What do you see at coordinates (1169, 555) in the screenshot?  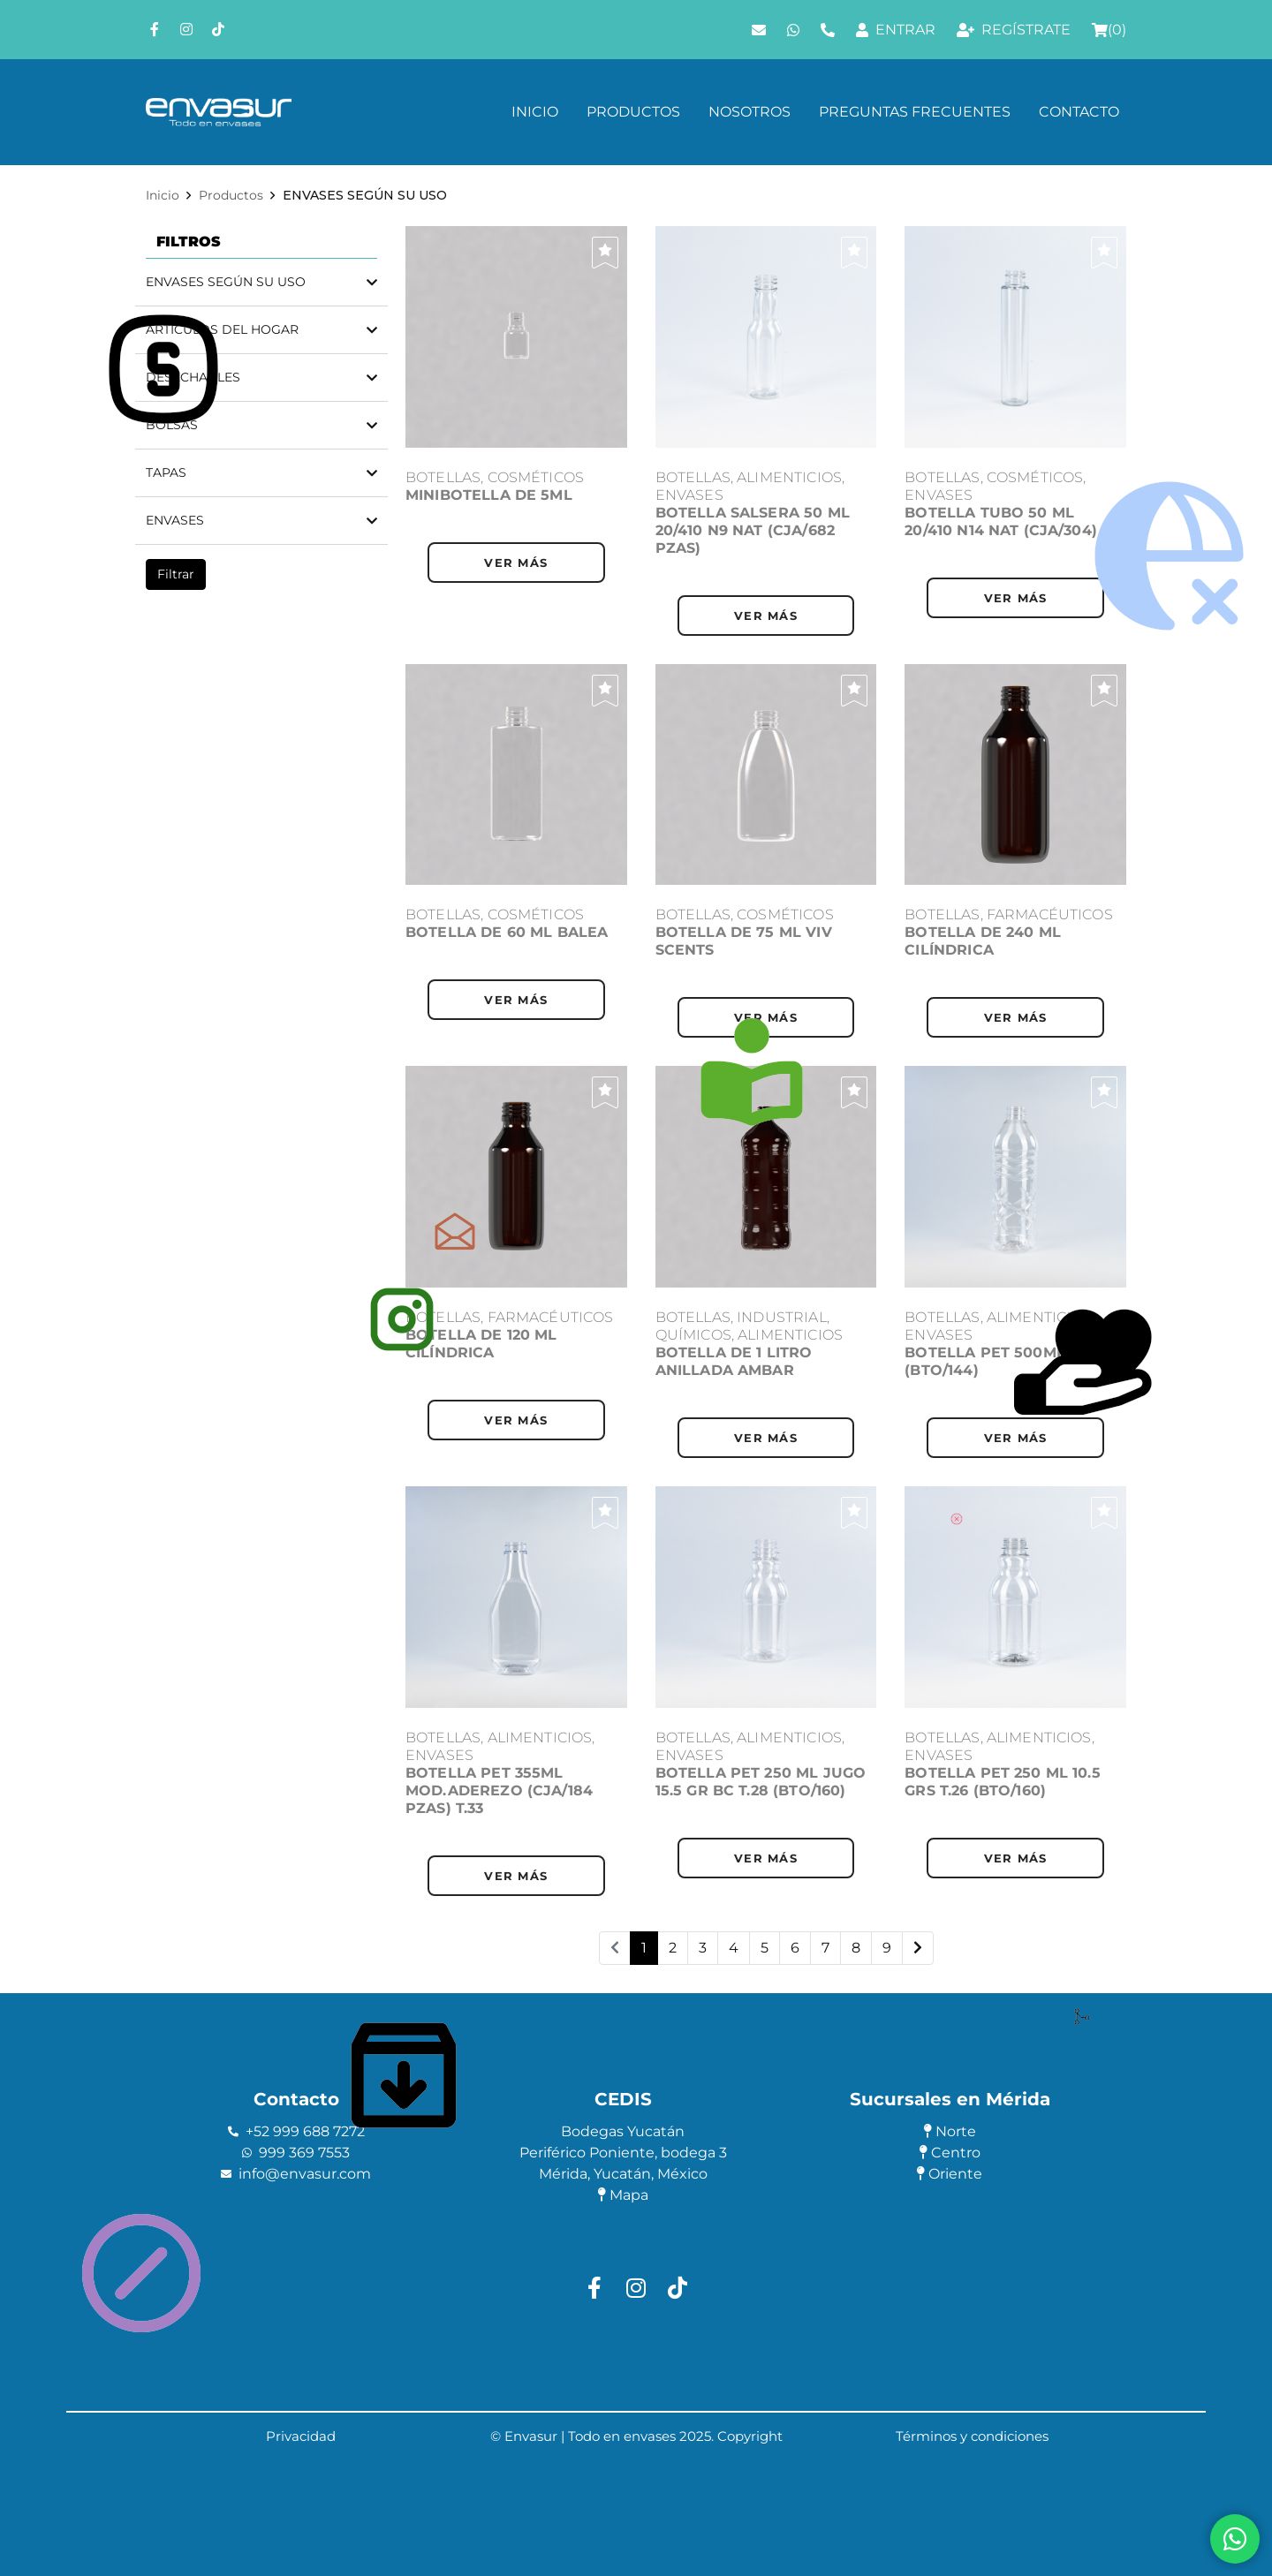 I see `no internet connection` at bounding box center [1169, 555].